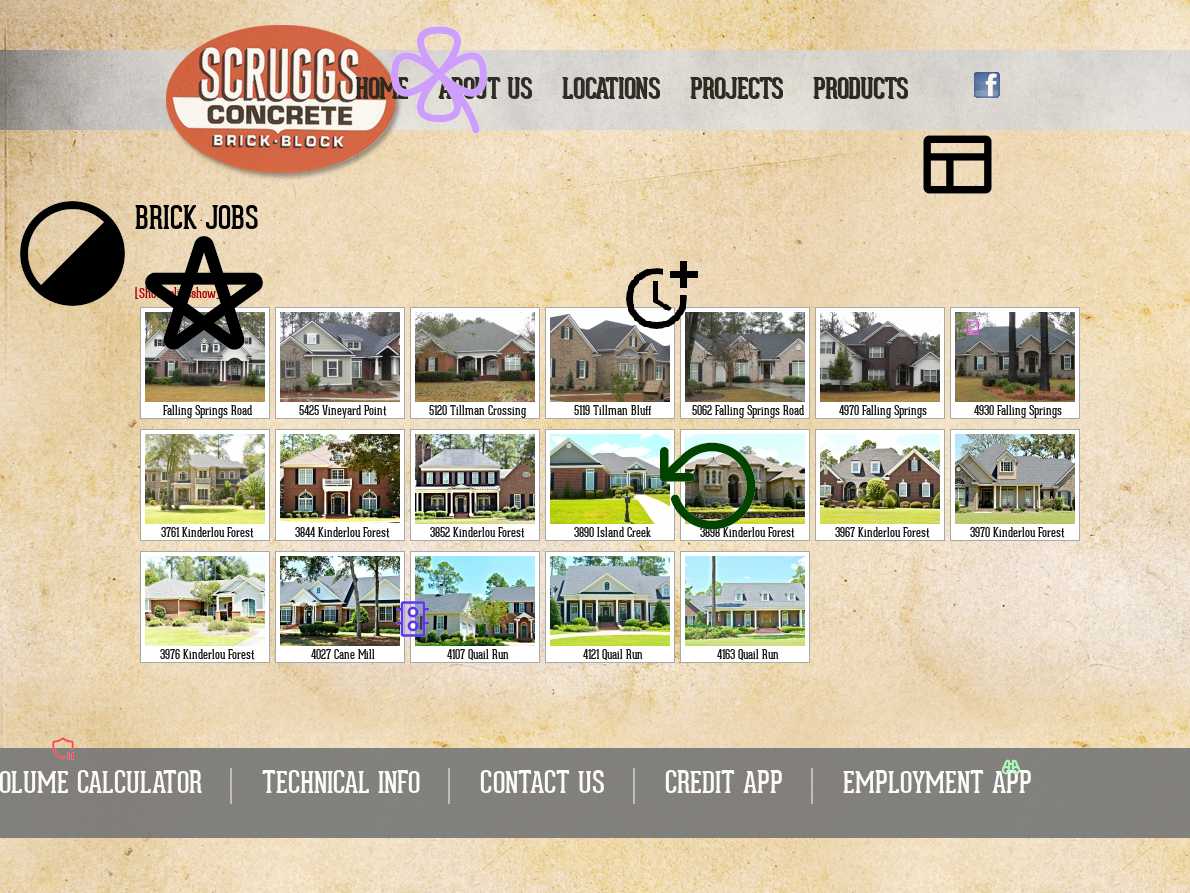 Image resolution: width=1190 pixels, height=893 pixels. I want to click on select occult or mystical theme, so click(204, 299).